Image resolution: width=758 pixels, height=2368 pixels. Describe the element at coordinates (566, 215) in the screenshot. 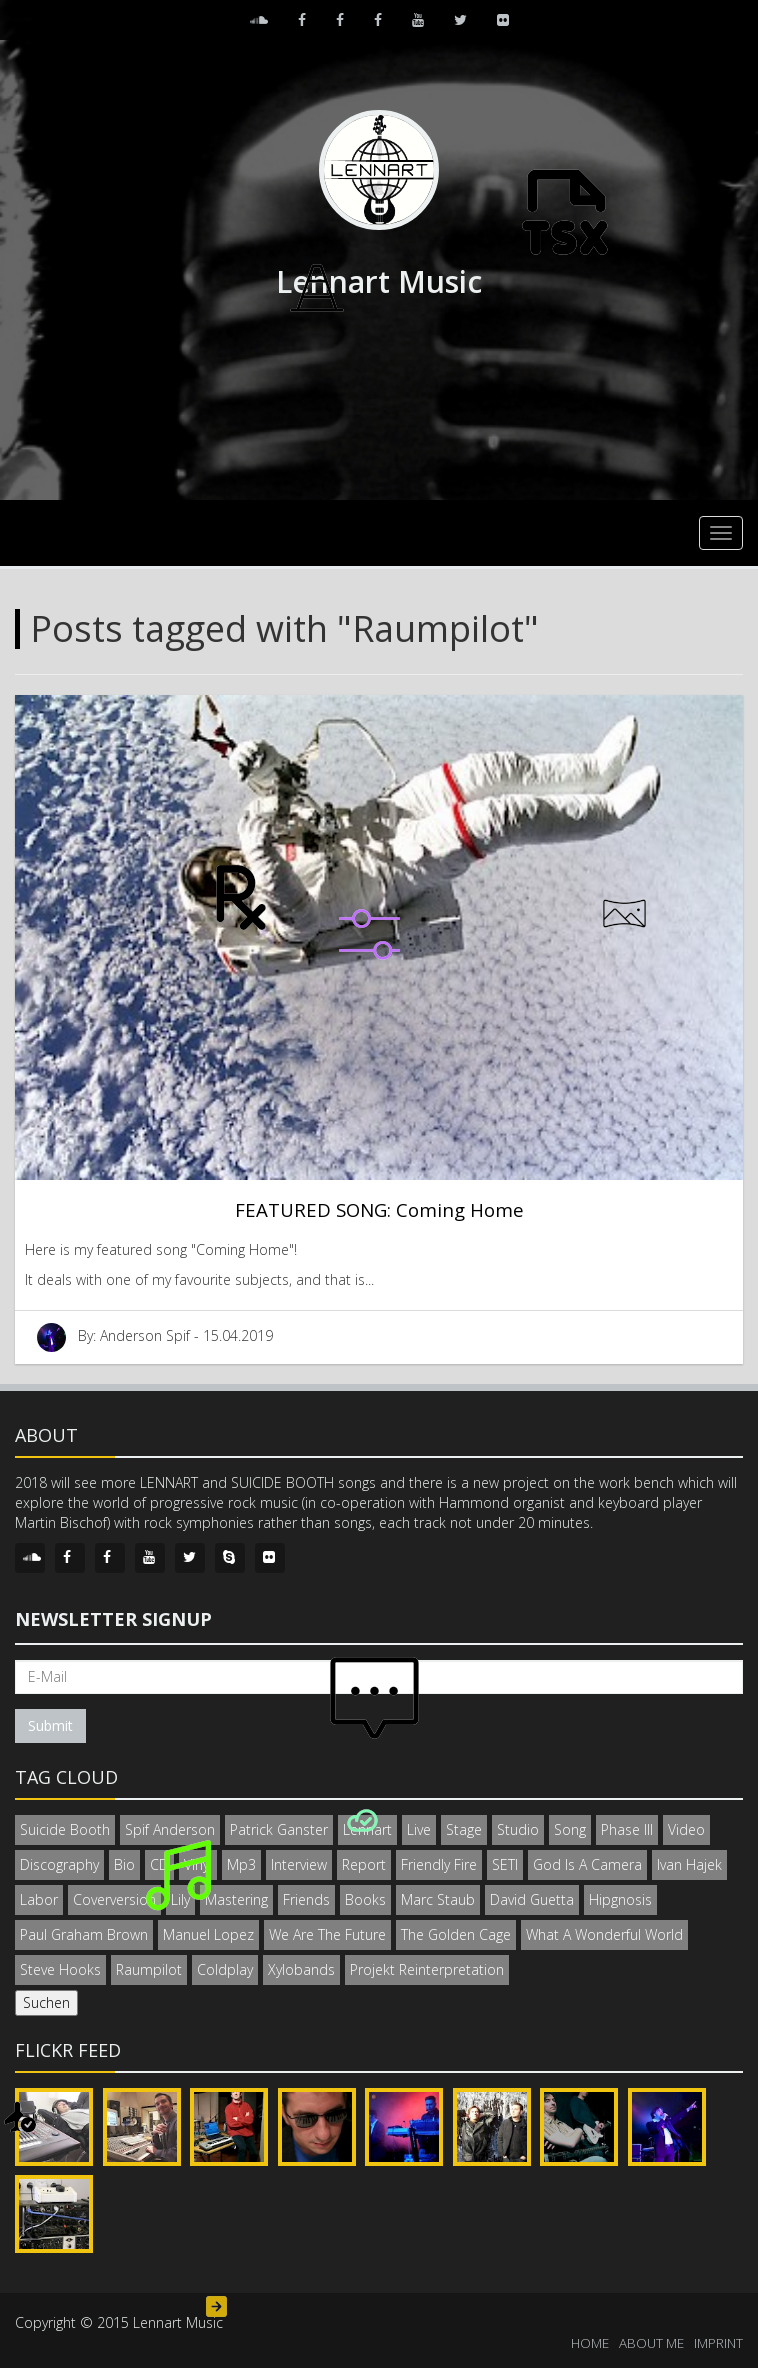

I see `indicates a TypeScript React (.tsx) file` at that location.